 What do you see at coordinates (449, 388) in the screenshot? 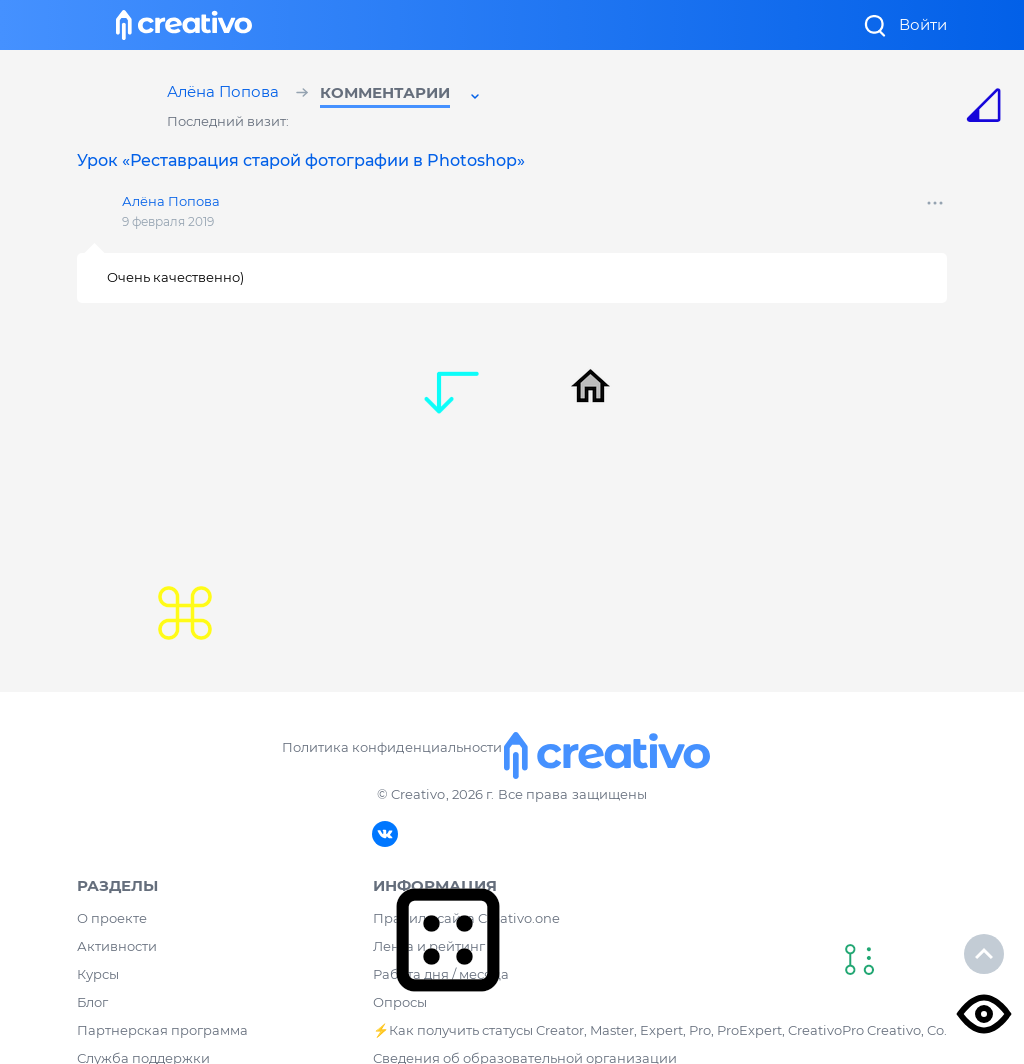
I see `navigate back and down in a menu hierarchy` at bounding box center [449, 388].